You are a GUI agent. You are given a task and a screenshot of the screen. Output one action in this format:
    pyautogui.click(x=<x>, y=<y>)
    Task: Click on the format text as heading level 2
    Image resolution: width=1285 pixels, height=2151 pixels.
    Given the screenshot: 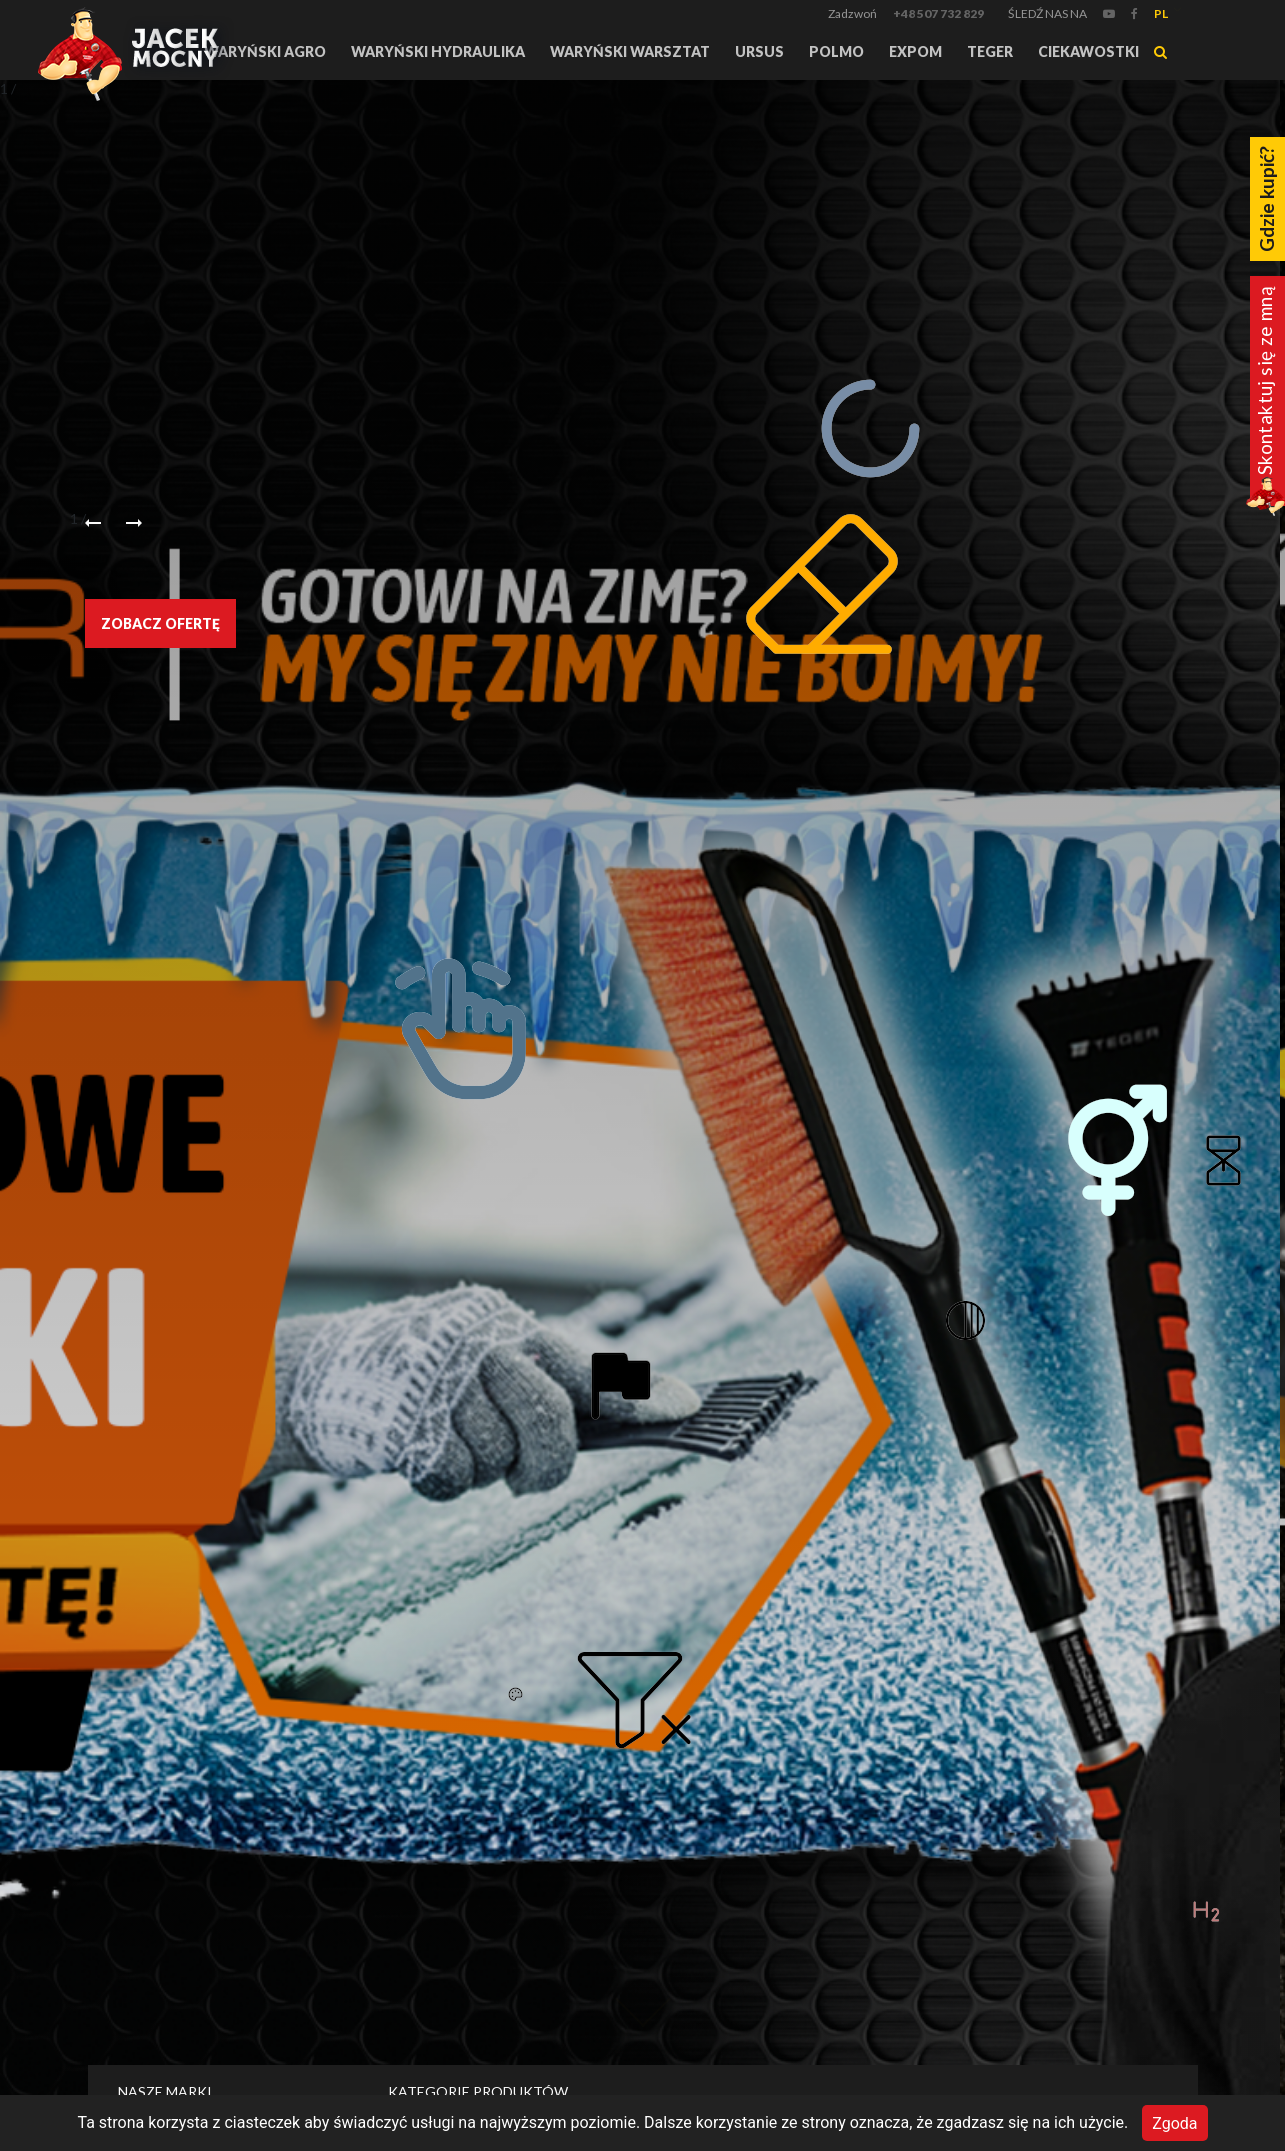 What is the action you would take?
    pyautogui.click(x=1205, y=1911)
    